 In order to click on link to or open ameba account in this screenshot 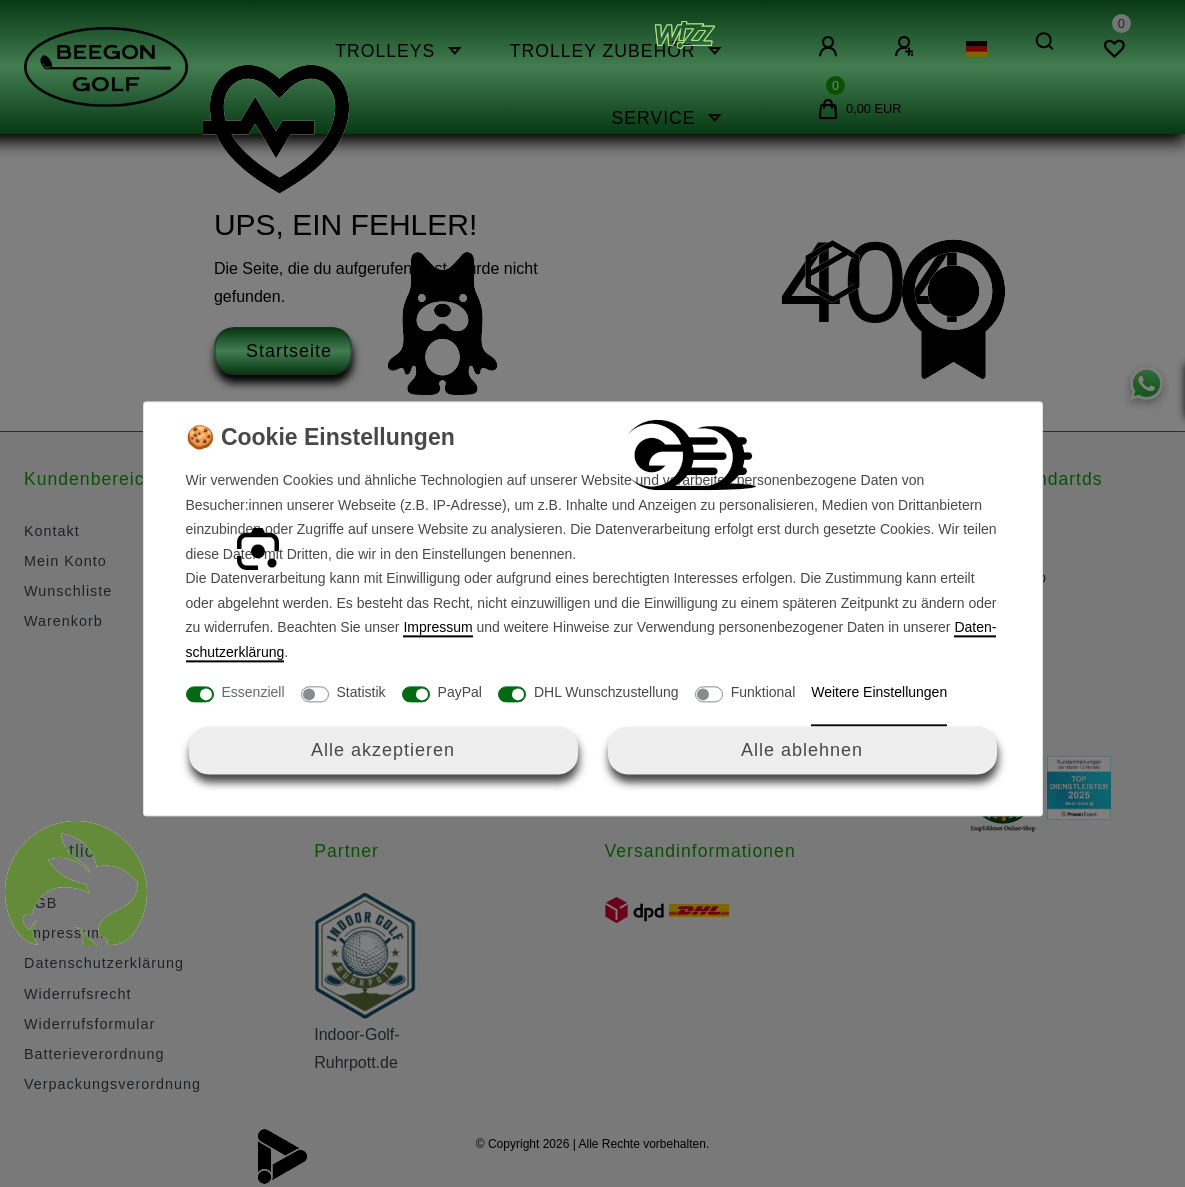, I will do `click(442, 323)`.